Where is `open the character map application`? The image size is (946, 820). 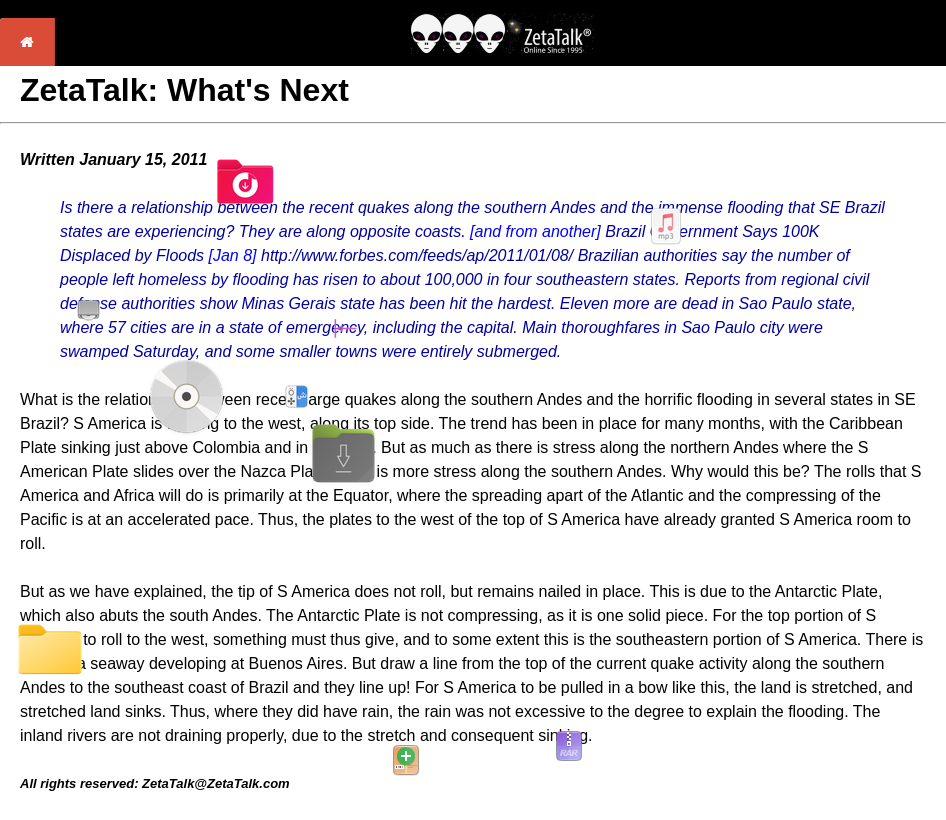 open the character map application is located at coordinates (296, 396).